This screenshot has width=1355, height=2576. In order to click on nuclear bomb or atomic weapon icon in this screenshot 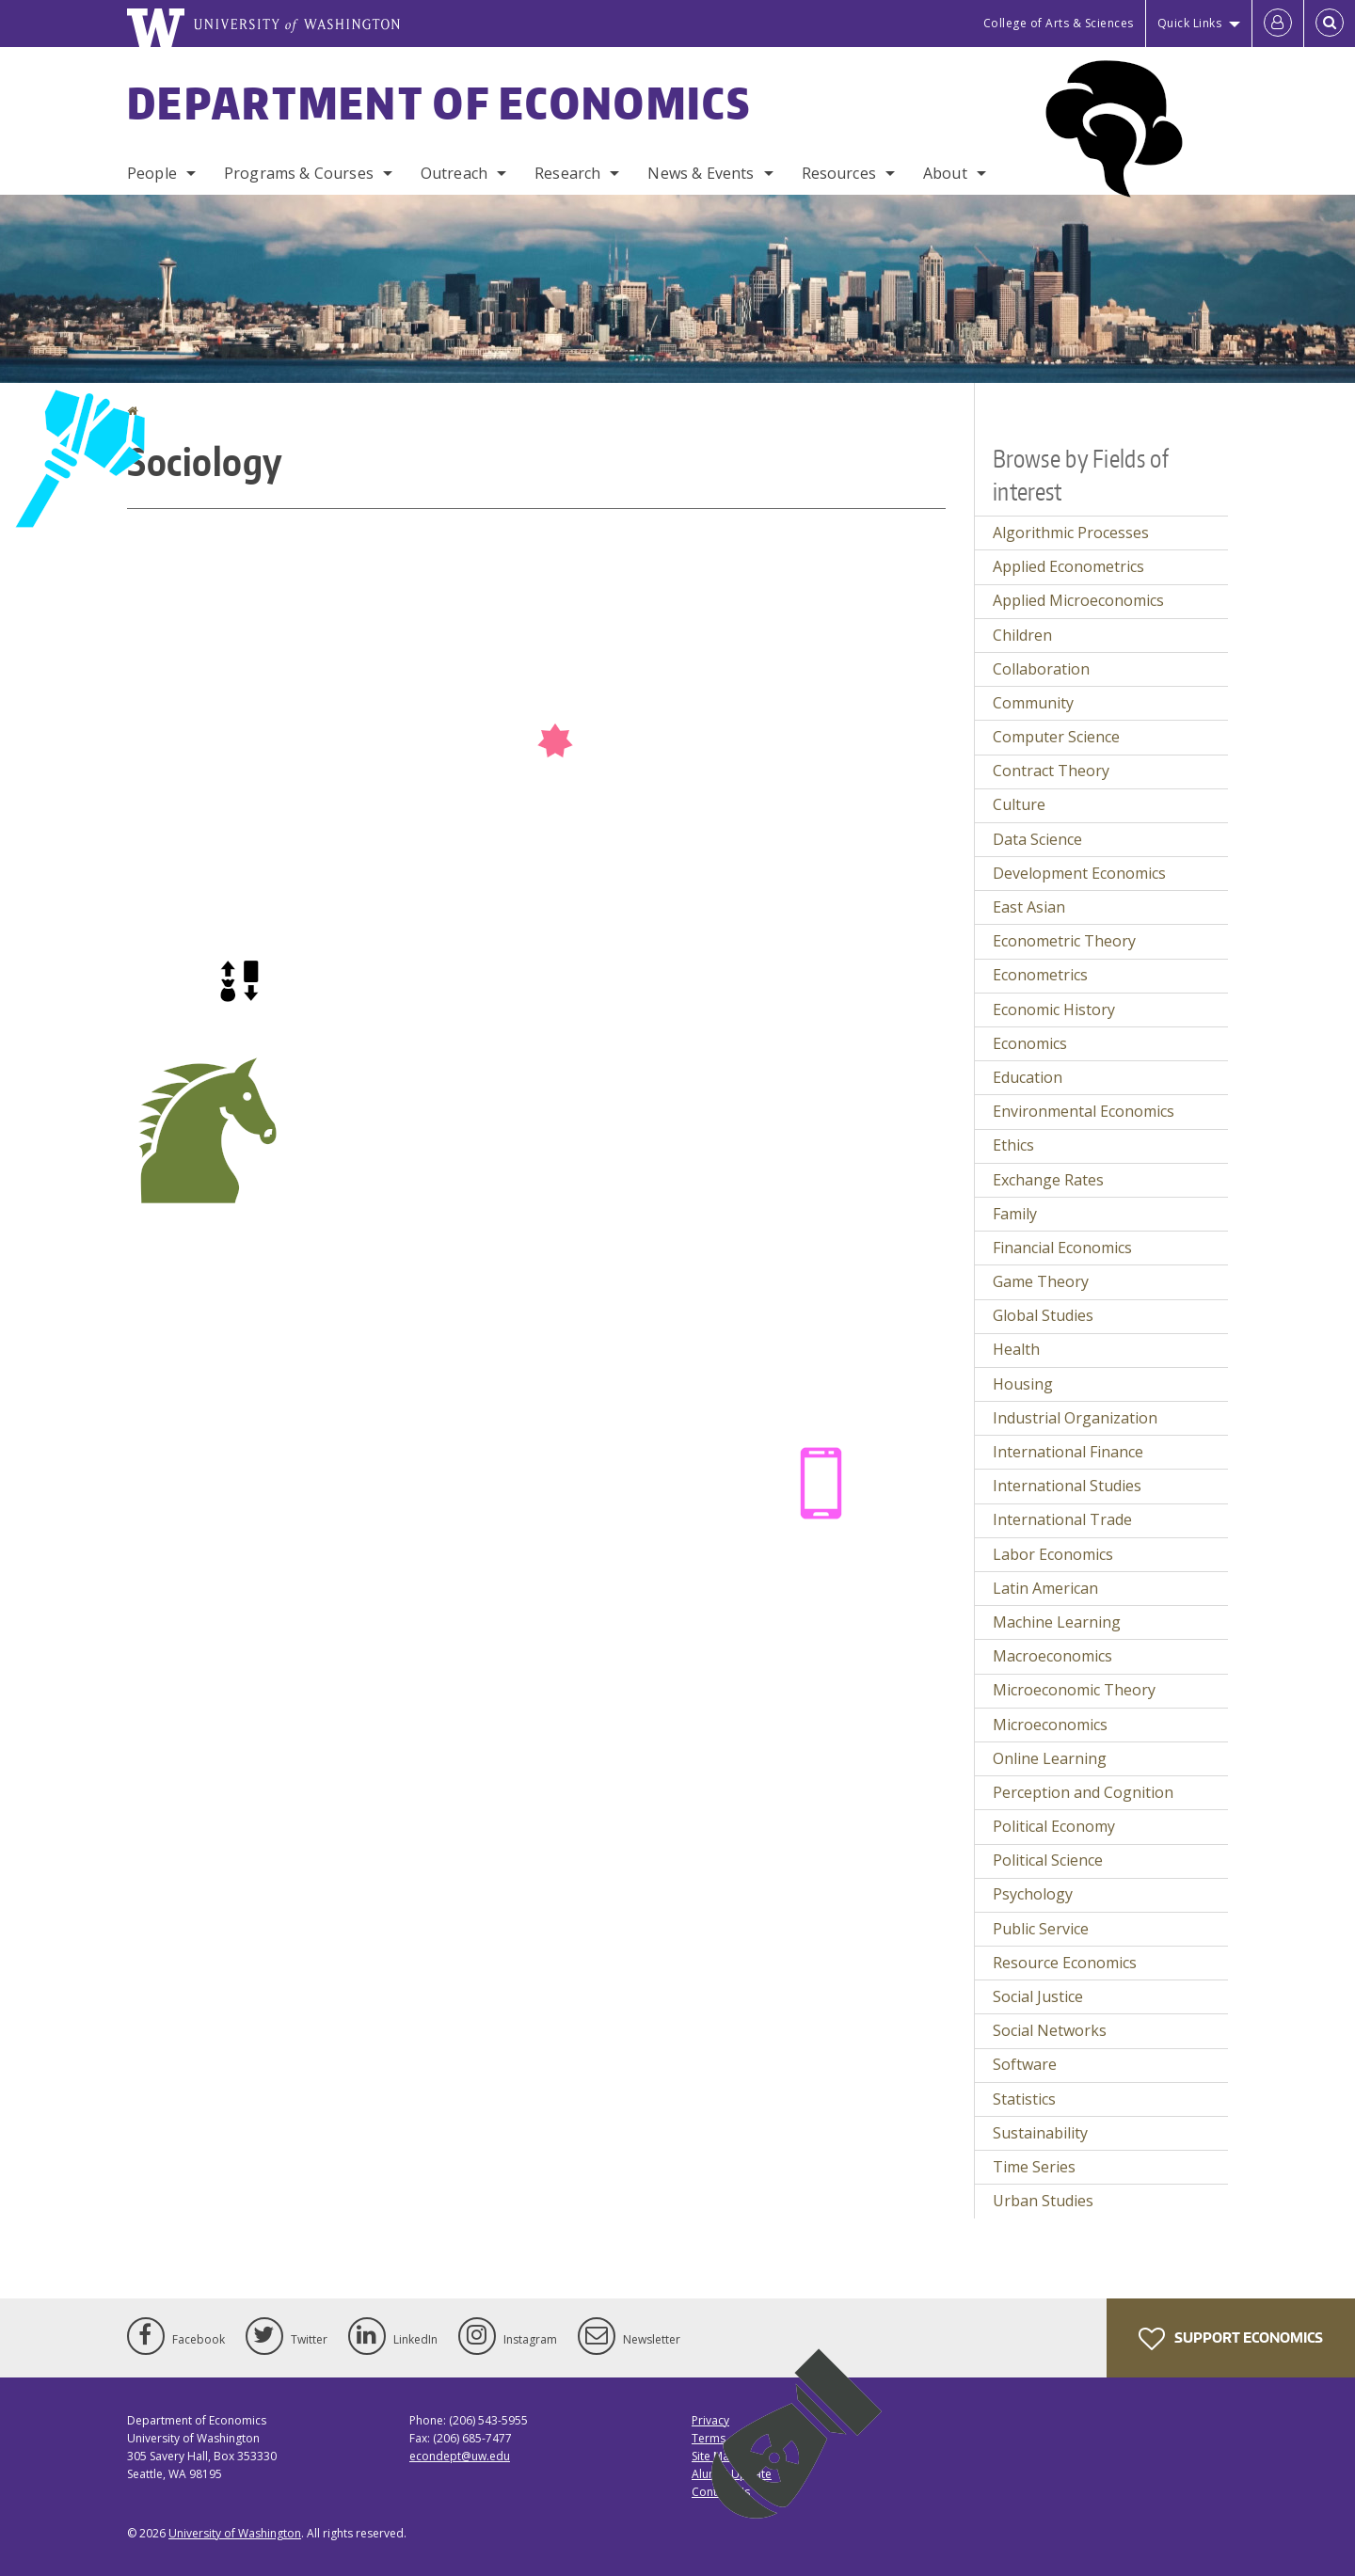, I will do `click(796, 2433)`.